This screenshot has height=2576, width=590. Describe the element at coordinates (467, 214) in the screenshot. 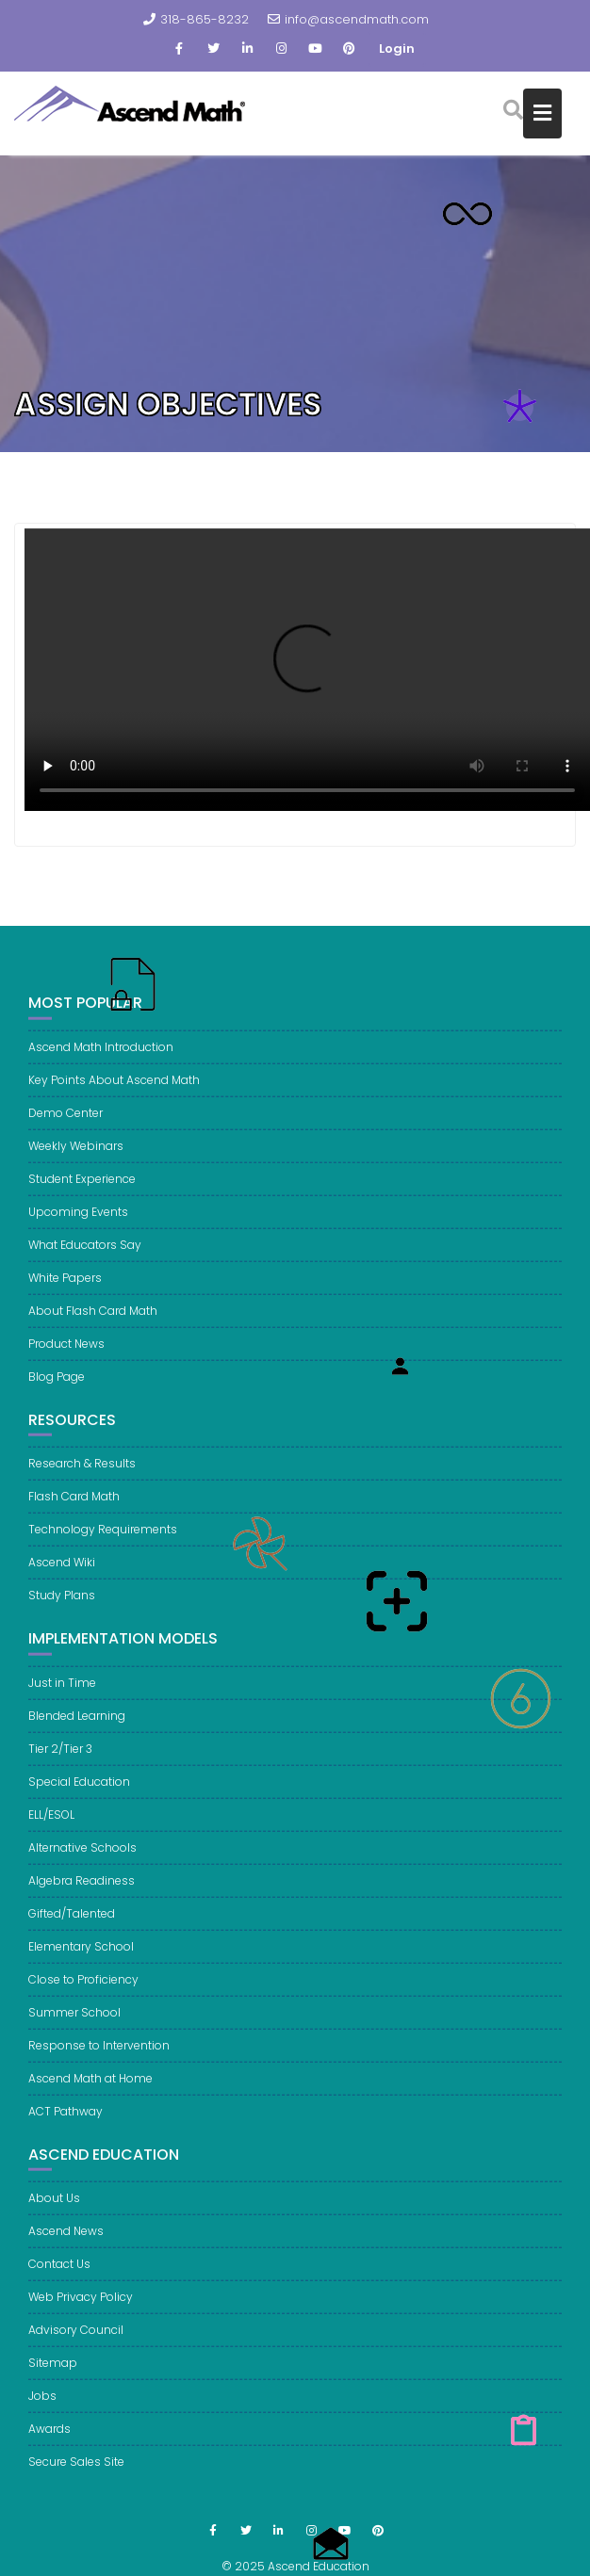

I see `indicates unlimited or infinite content` at that location.